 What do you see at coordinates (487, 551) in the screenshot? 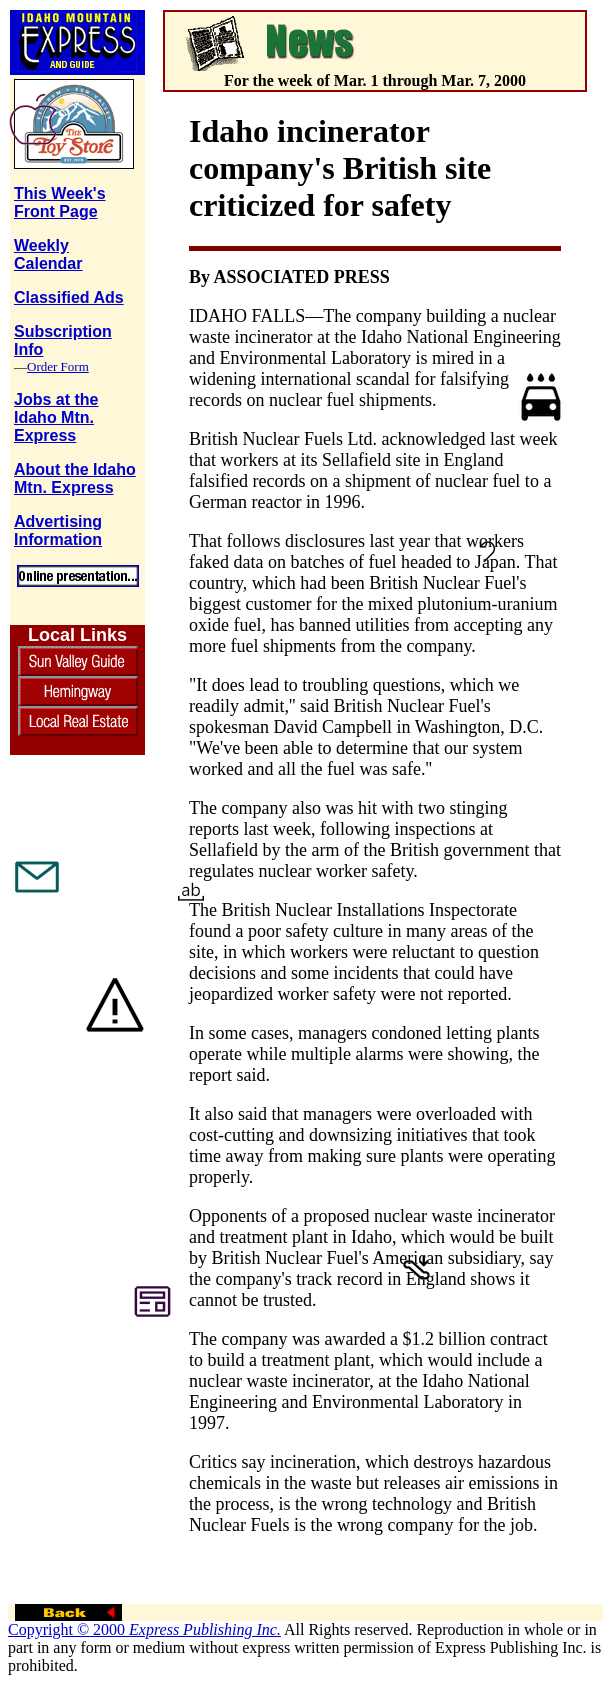
I see `discard changes and revert to previous state` at bounding box center [487, 551].